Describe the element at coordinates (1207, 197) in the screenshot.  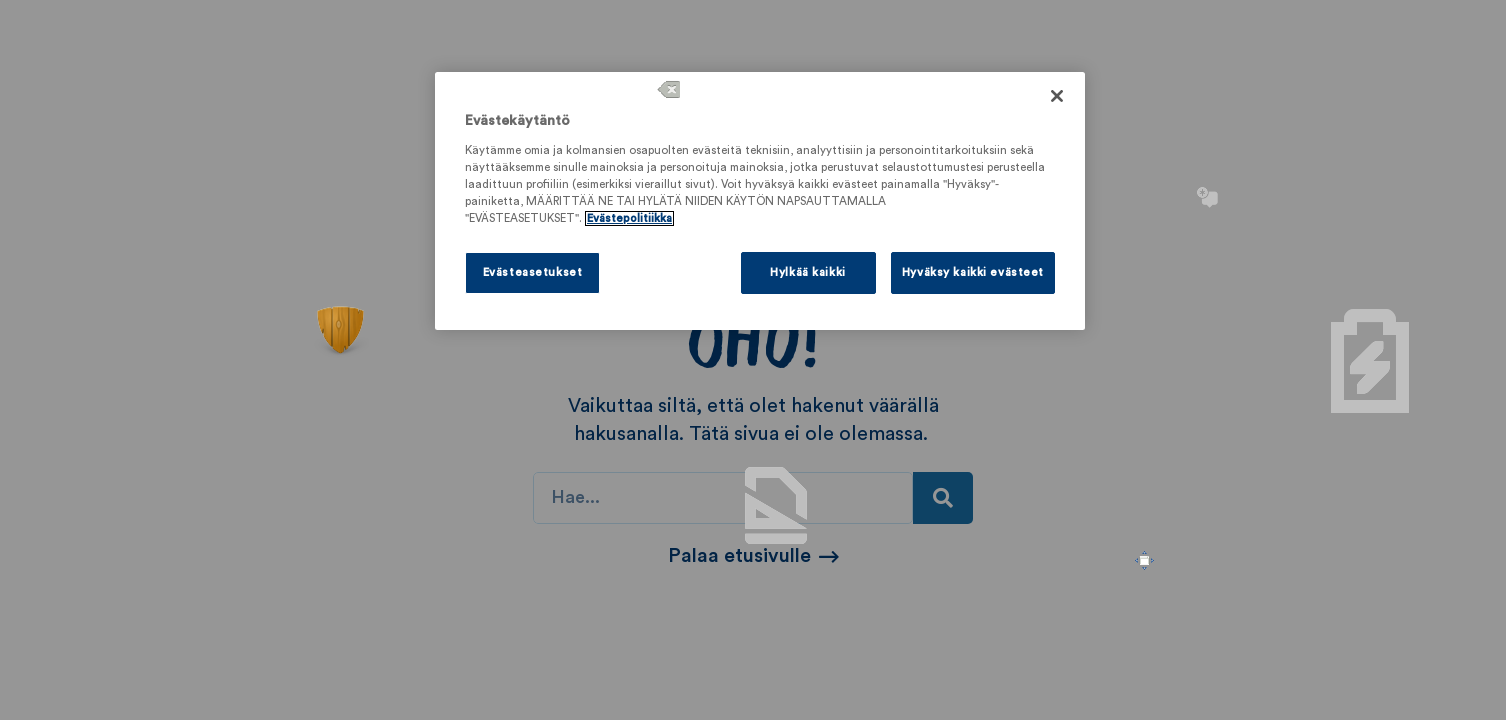
I see `configure notification settings` at that location.